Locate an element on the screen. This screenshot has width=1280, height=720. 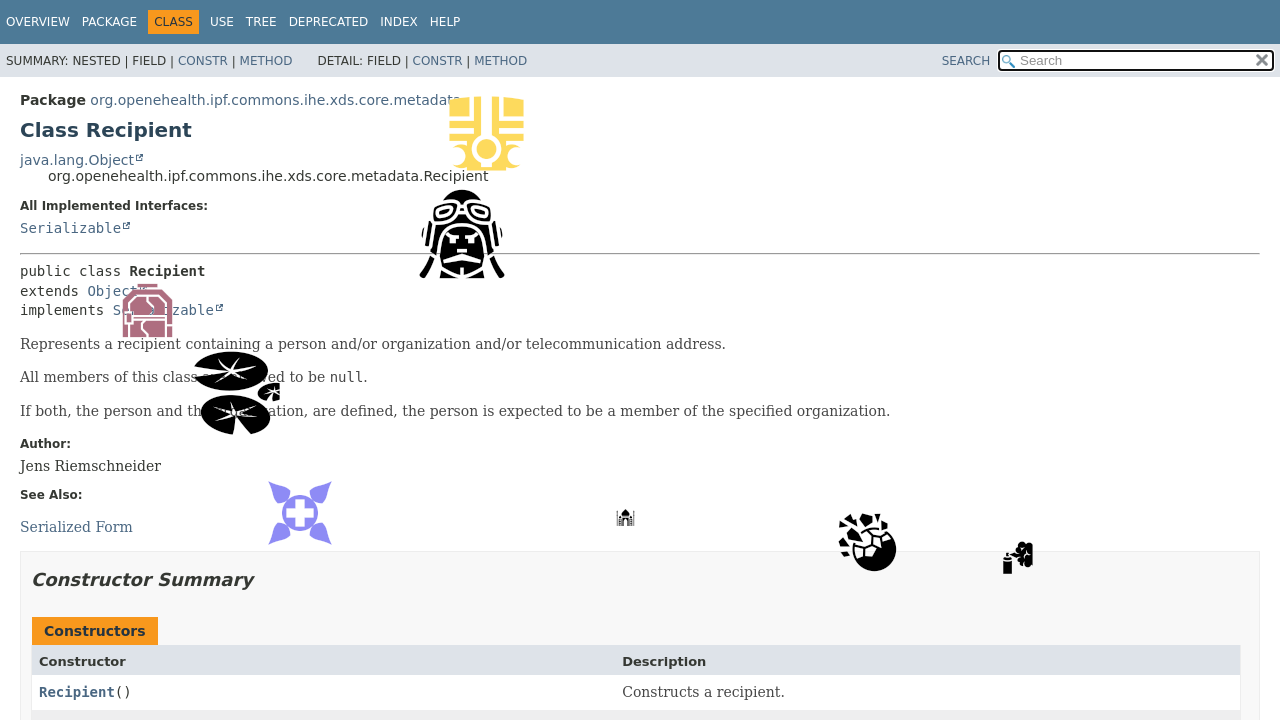
engine or motor settings is located at coordinates (486, 133).